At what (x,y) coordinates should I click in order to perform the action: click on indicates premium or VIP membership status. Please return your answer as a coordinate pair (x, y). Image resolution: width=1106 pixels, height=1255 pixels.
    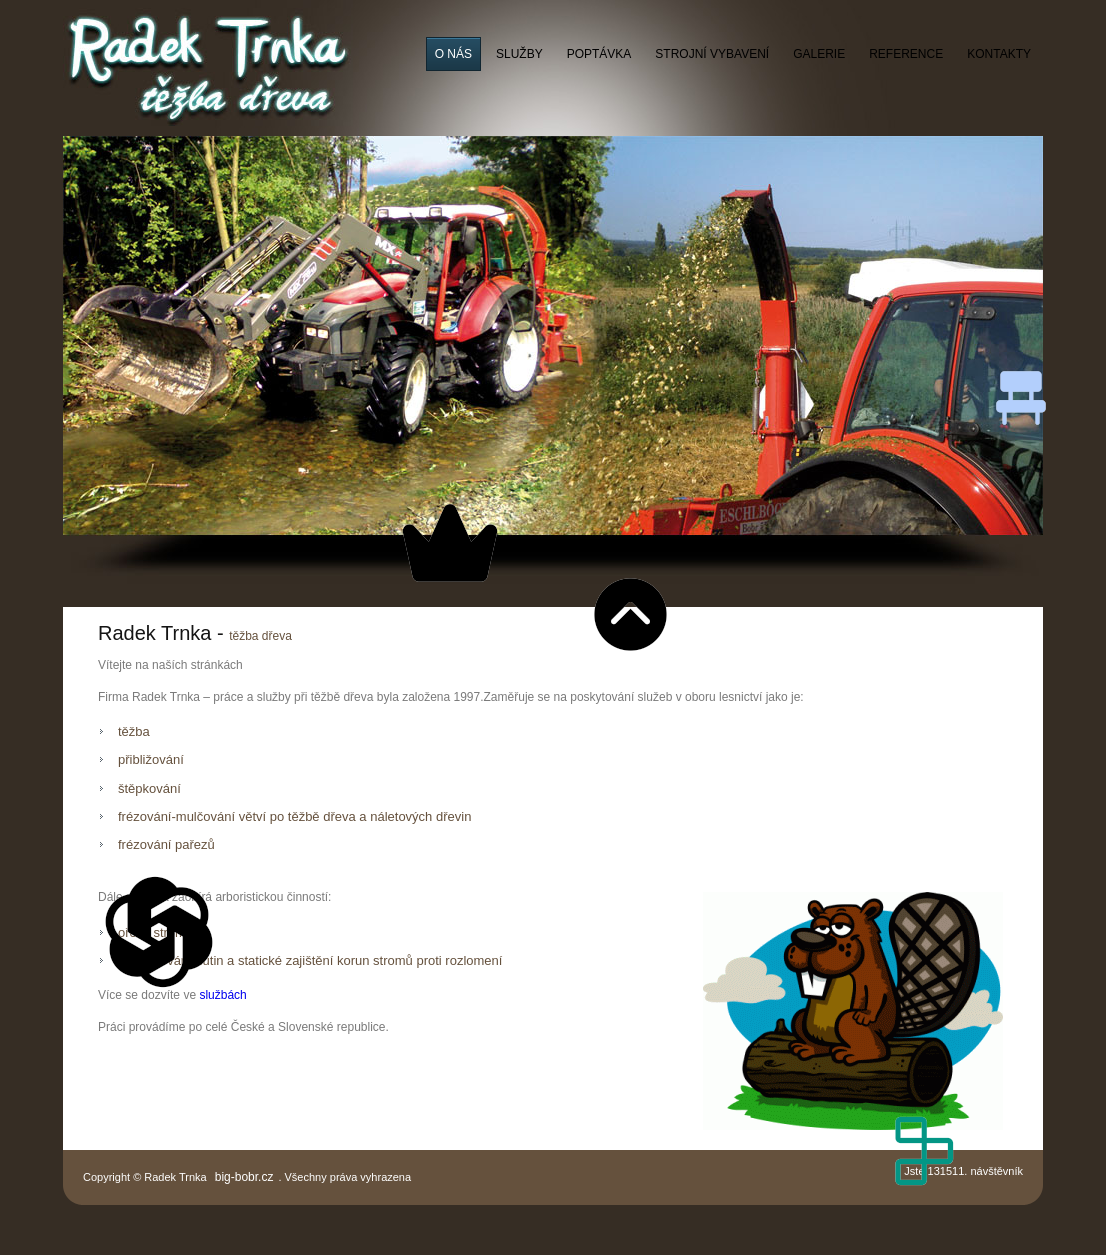
    Looking at the image, I should click on (450, 548).